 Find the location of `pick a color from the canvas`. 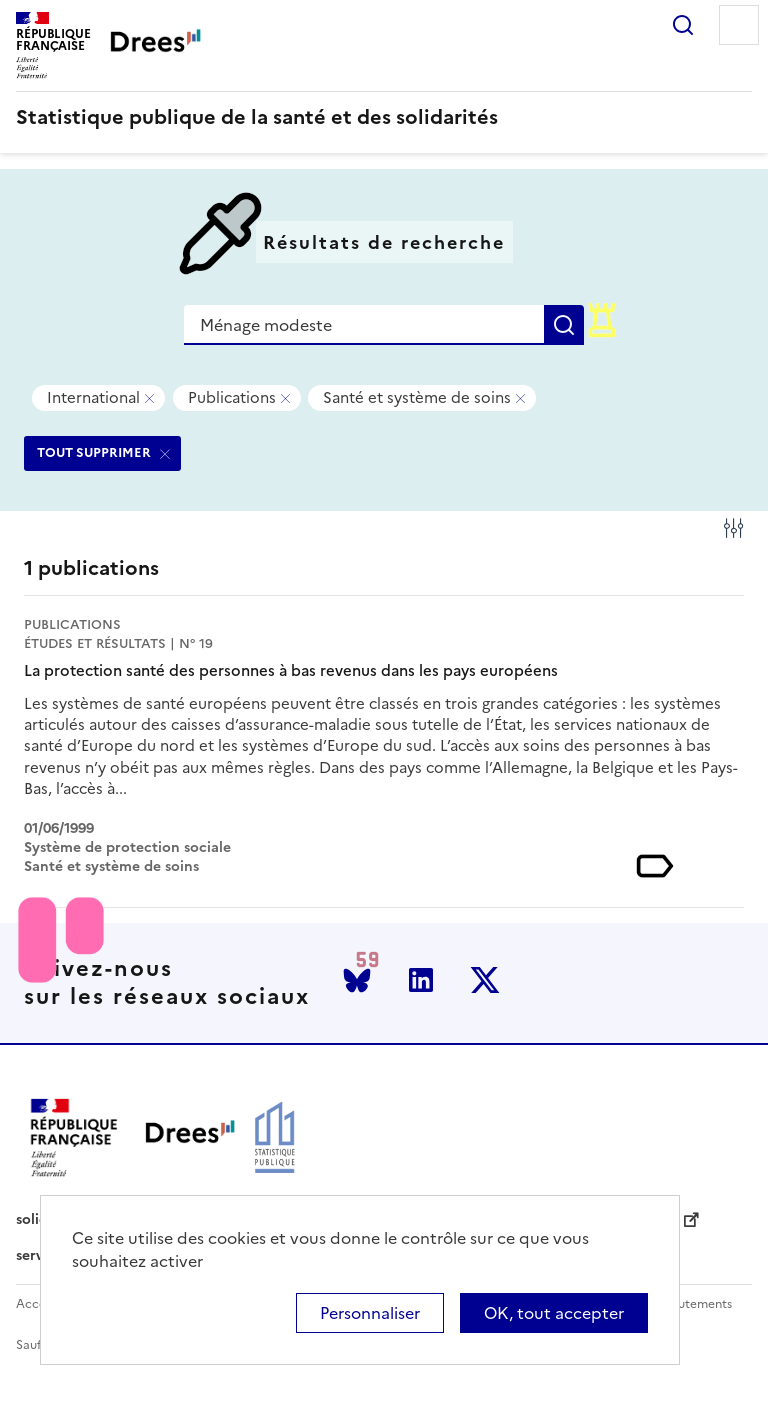

pick a color from the canvas is located at coordinates (220, 233).